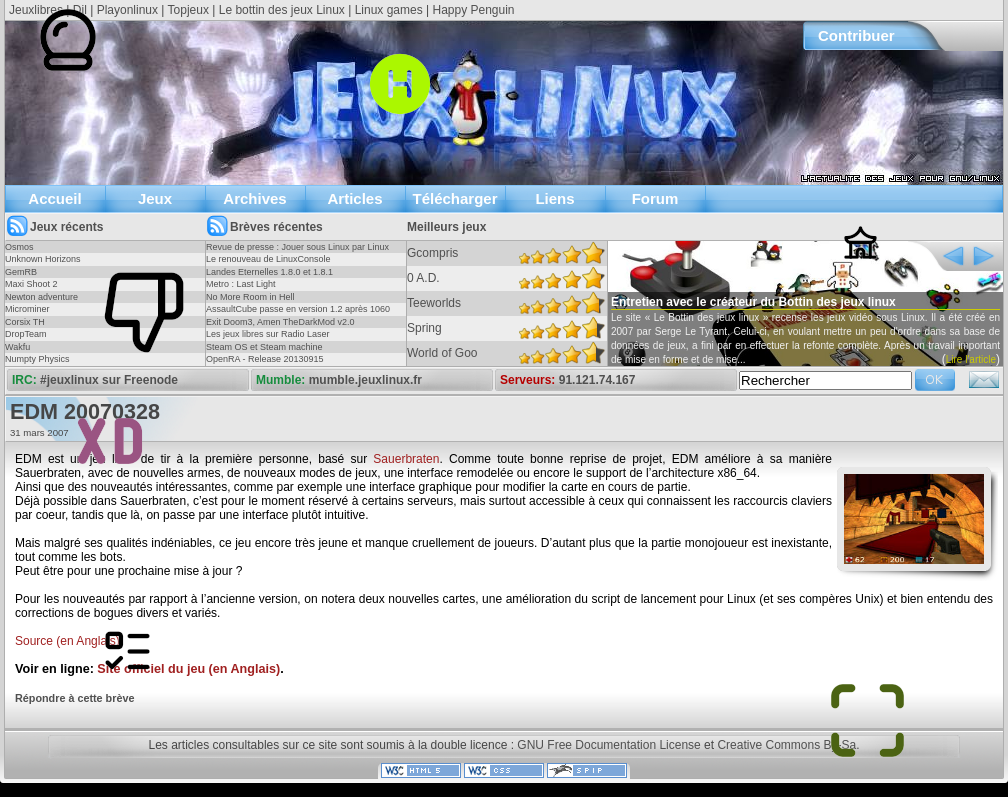  What do you see at coordinates (867, 720) in the screenshot?
I see `maximize window to full screen` at bounding box center [867, 720].